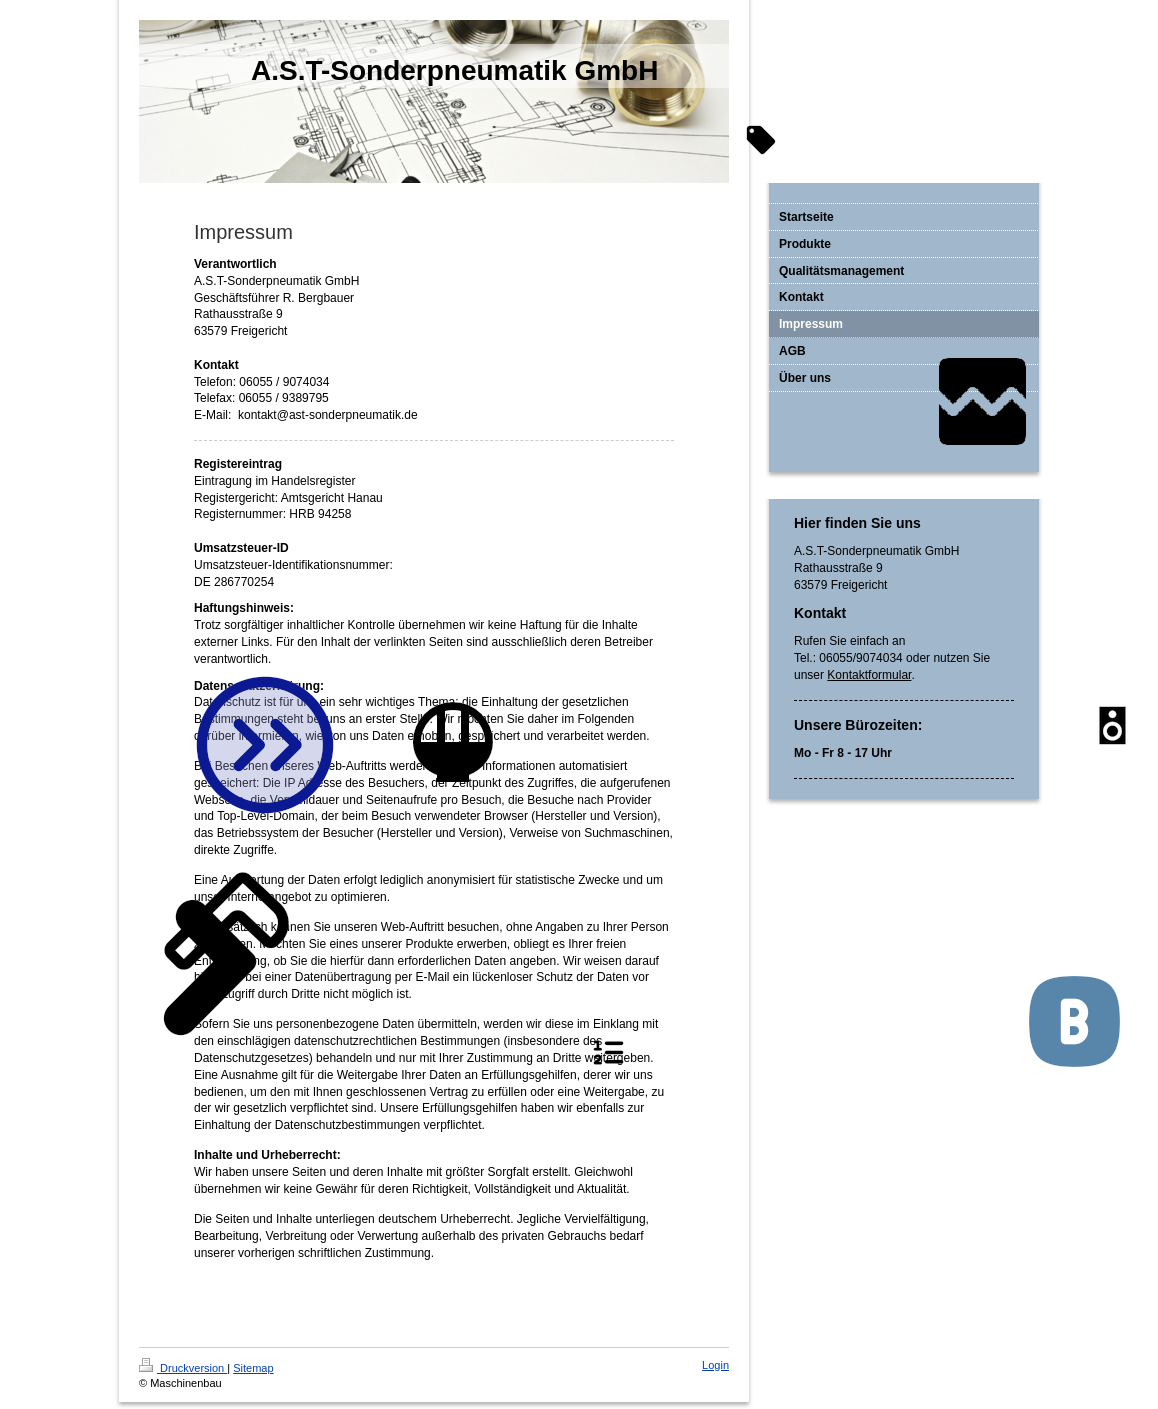 This screenshot has width=1158, height=1409. Describe the element at coordinates (982, 401) in the screenshot. I see `indicates an image failed to load` at that location.